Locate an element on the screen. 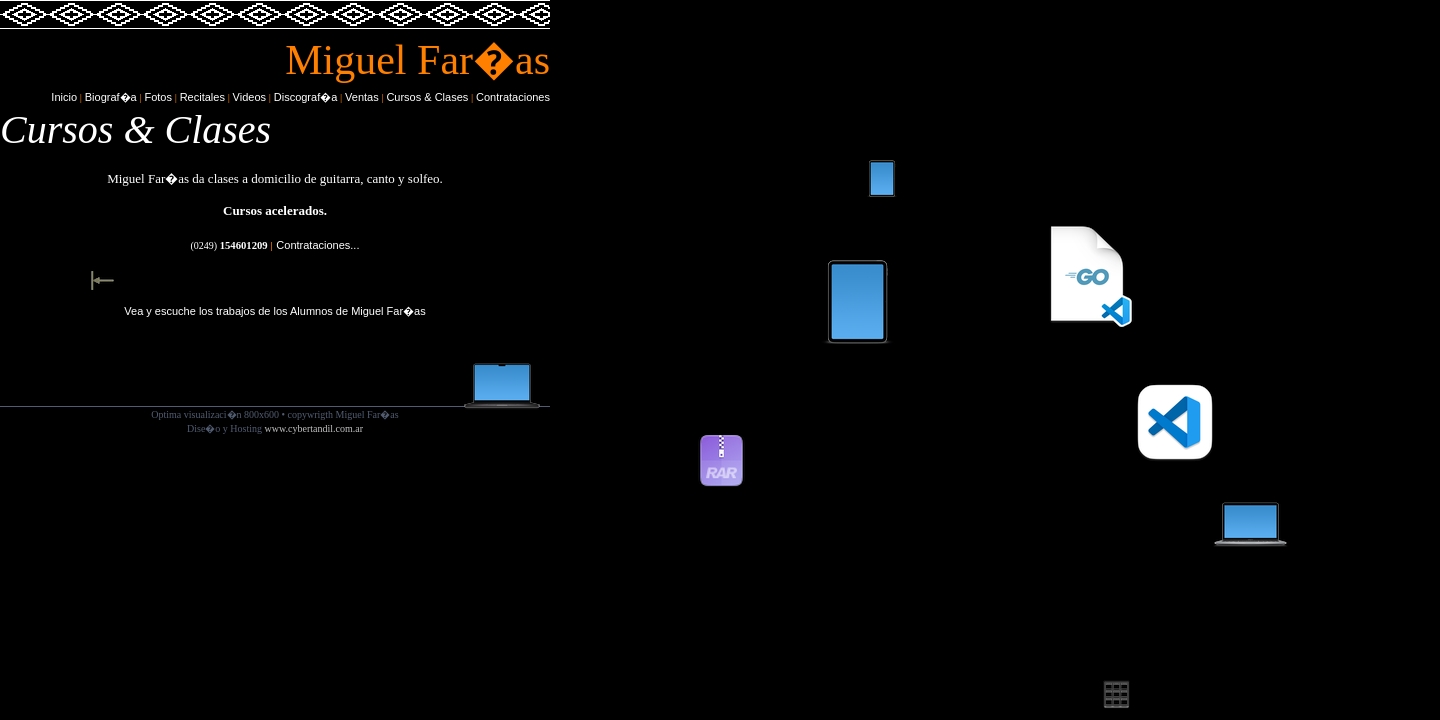 The image size is (1440, 720). open Visual Studio Code is located at coordinates (1175, 422).